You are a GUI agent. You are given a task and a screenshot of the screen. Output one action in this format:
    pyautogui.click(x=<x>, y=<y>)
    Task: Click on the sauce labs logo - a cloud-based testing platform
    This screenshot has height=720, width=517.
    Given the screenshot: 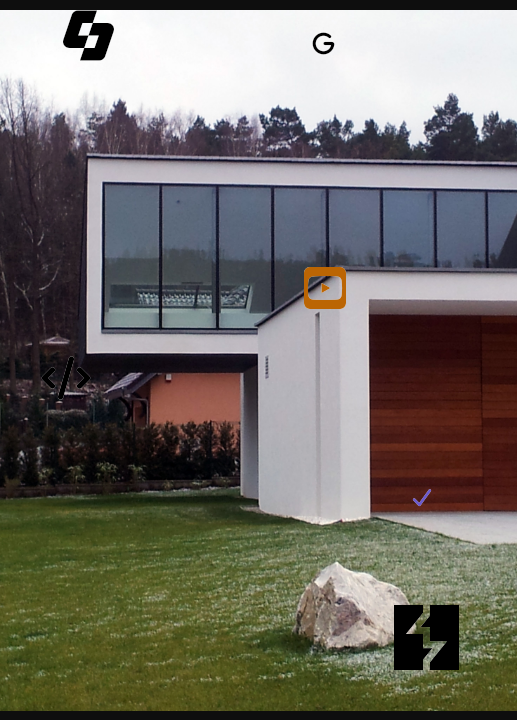 What is the action you would take?
    pyautogui.click(x=88, y=35)
    